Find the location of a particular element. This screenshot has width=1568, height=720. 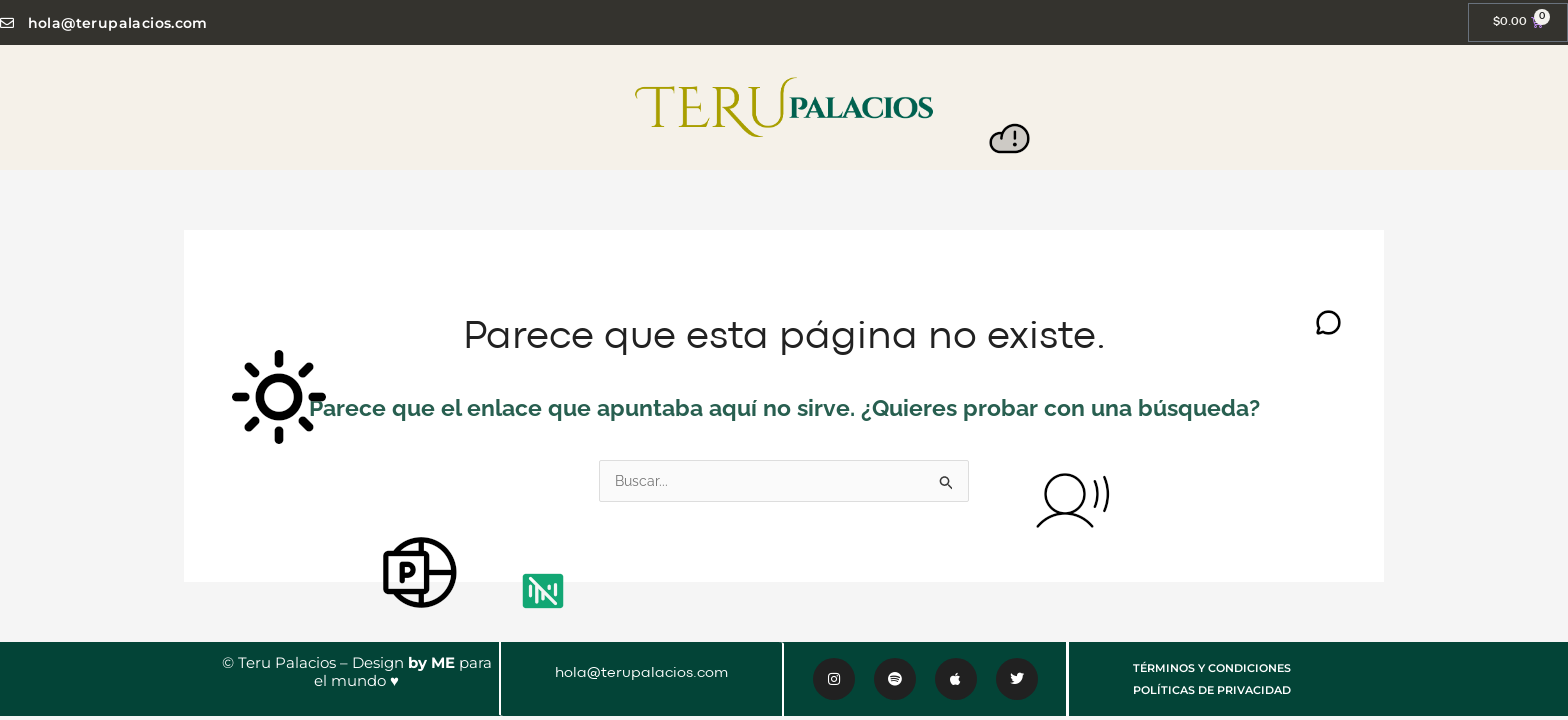

cloud storage warning or issue detected is located at coordinates (1009, 138).